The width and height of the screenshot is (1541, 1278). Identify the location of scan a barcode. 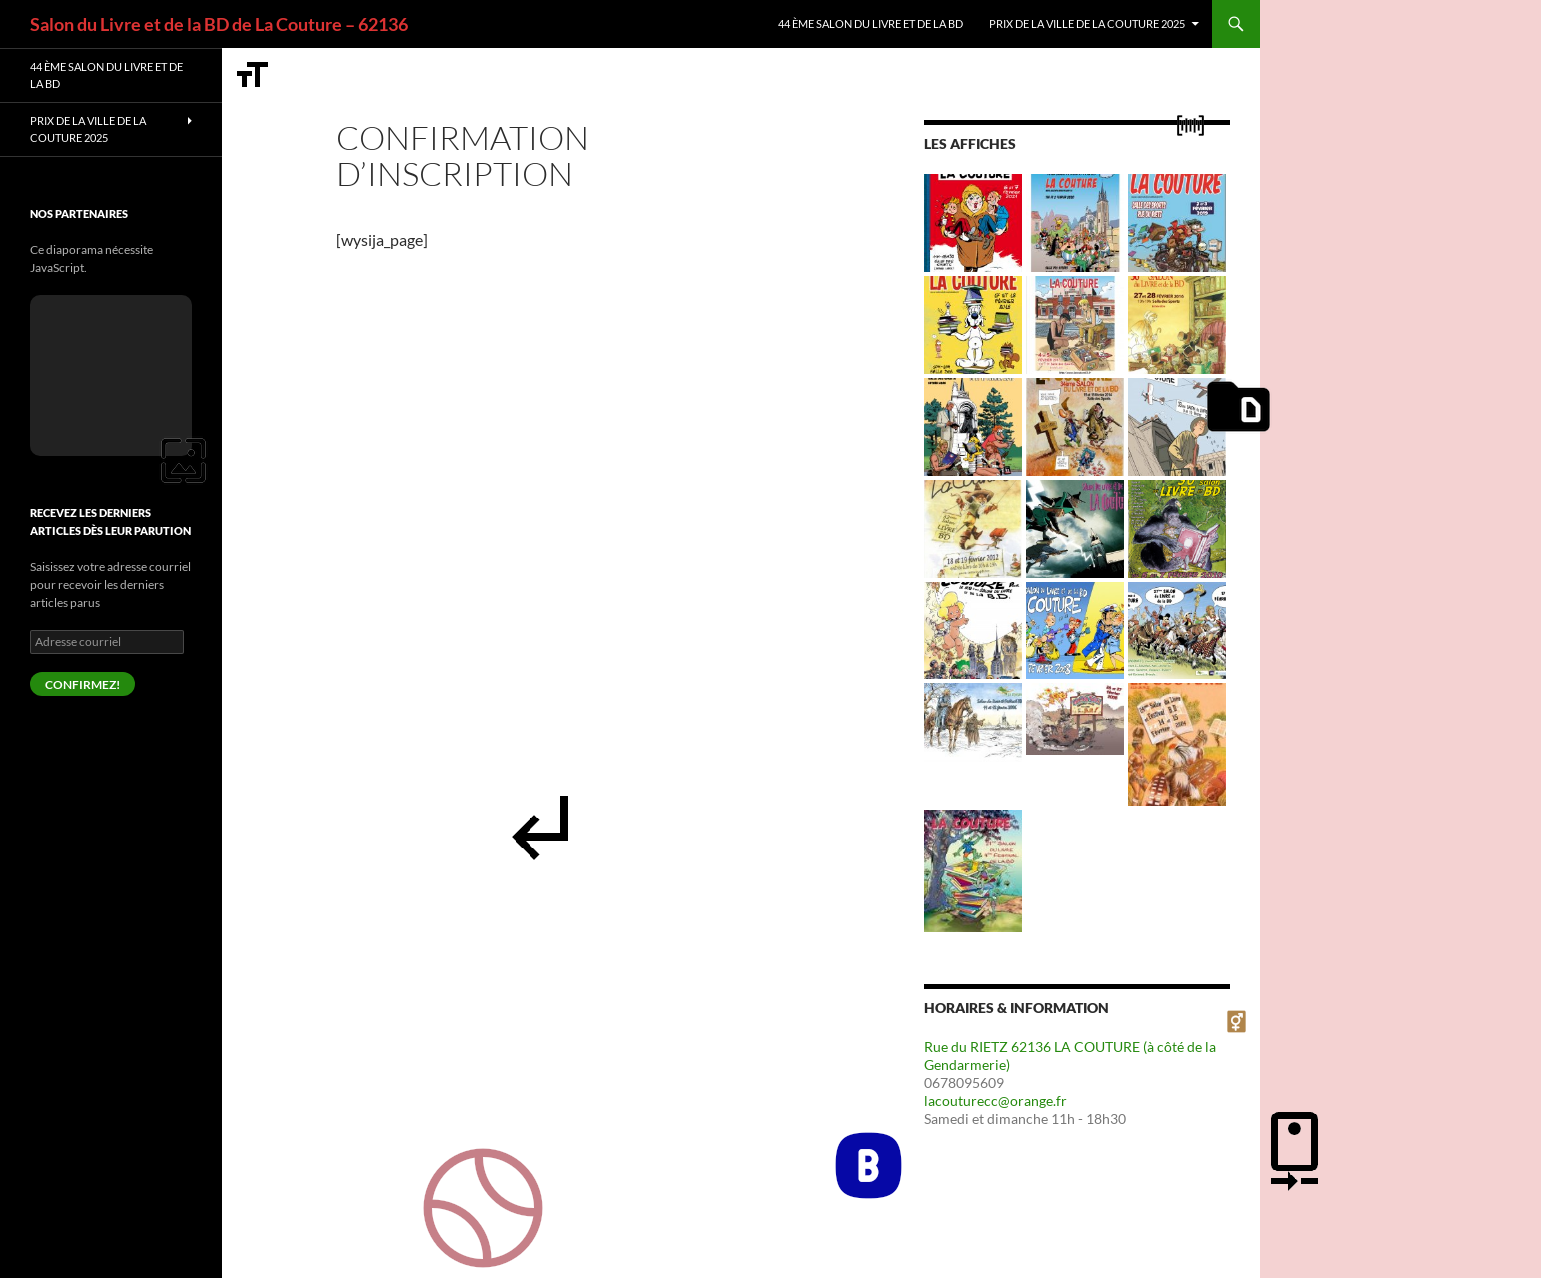
(1190, 125).